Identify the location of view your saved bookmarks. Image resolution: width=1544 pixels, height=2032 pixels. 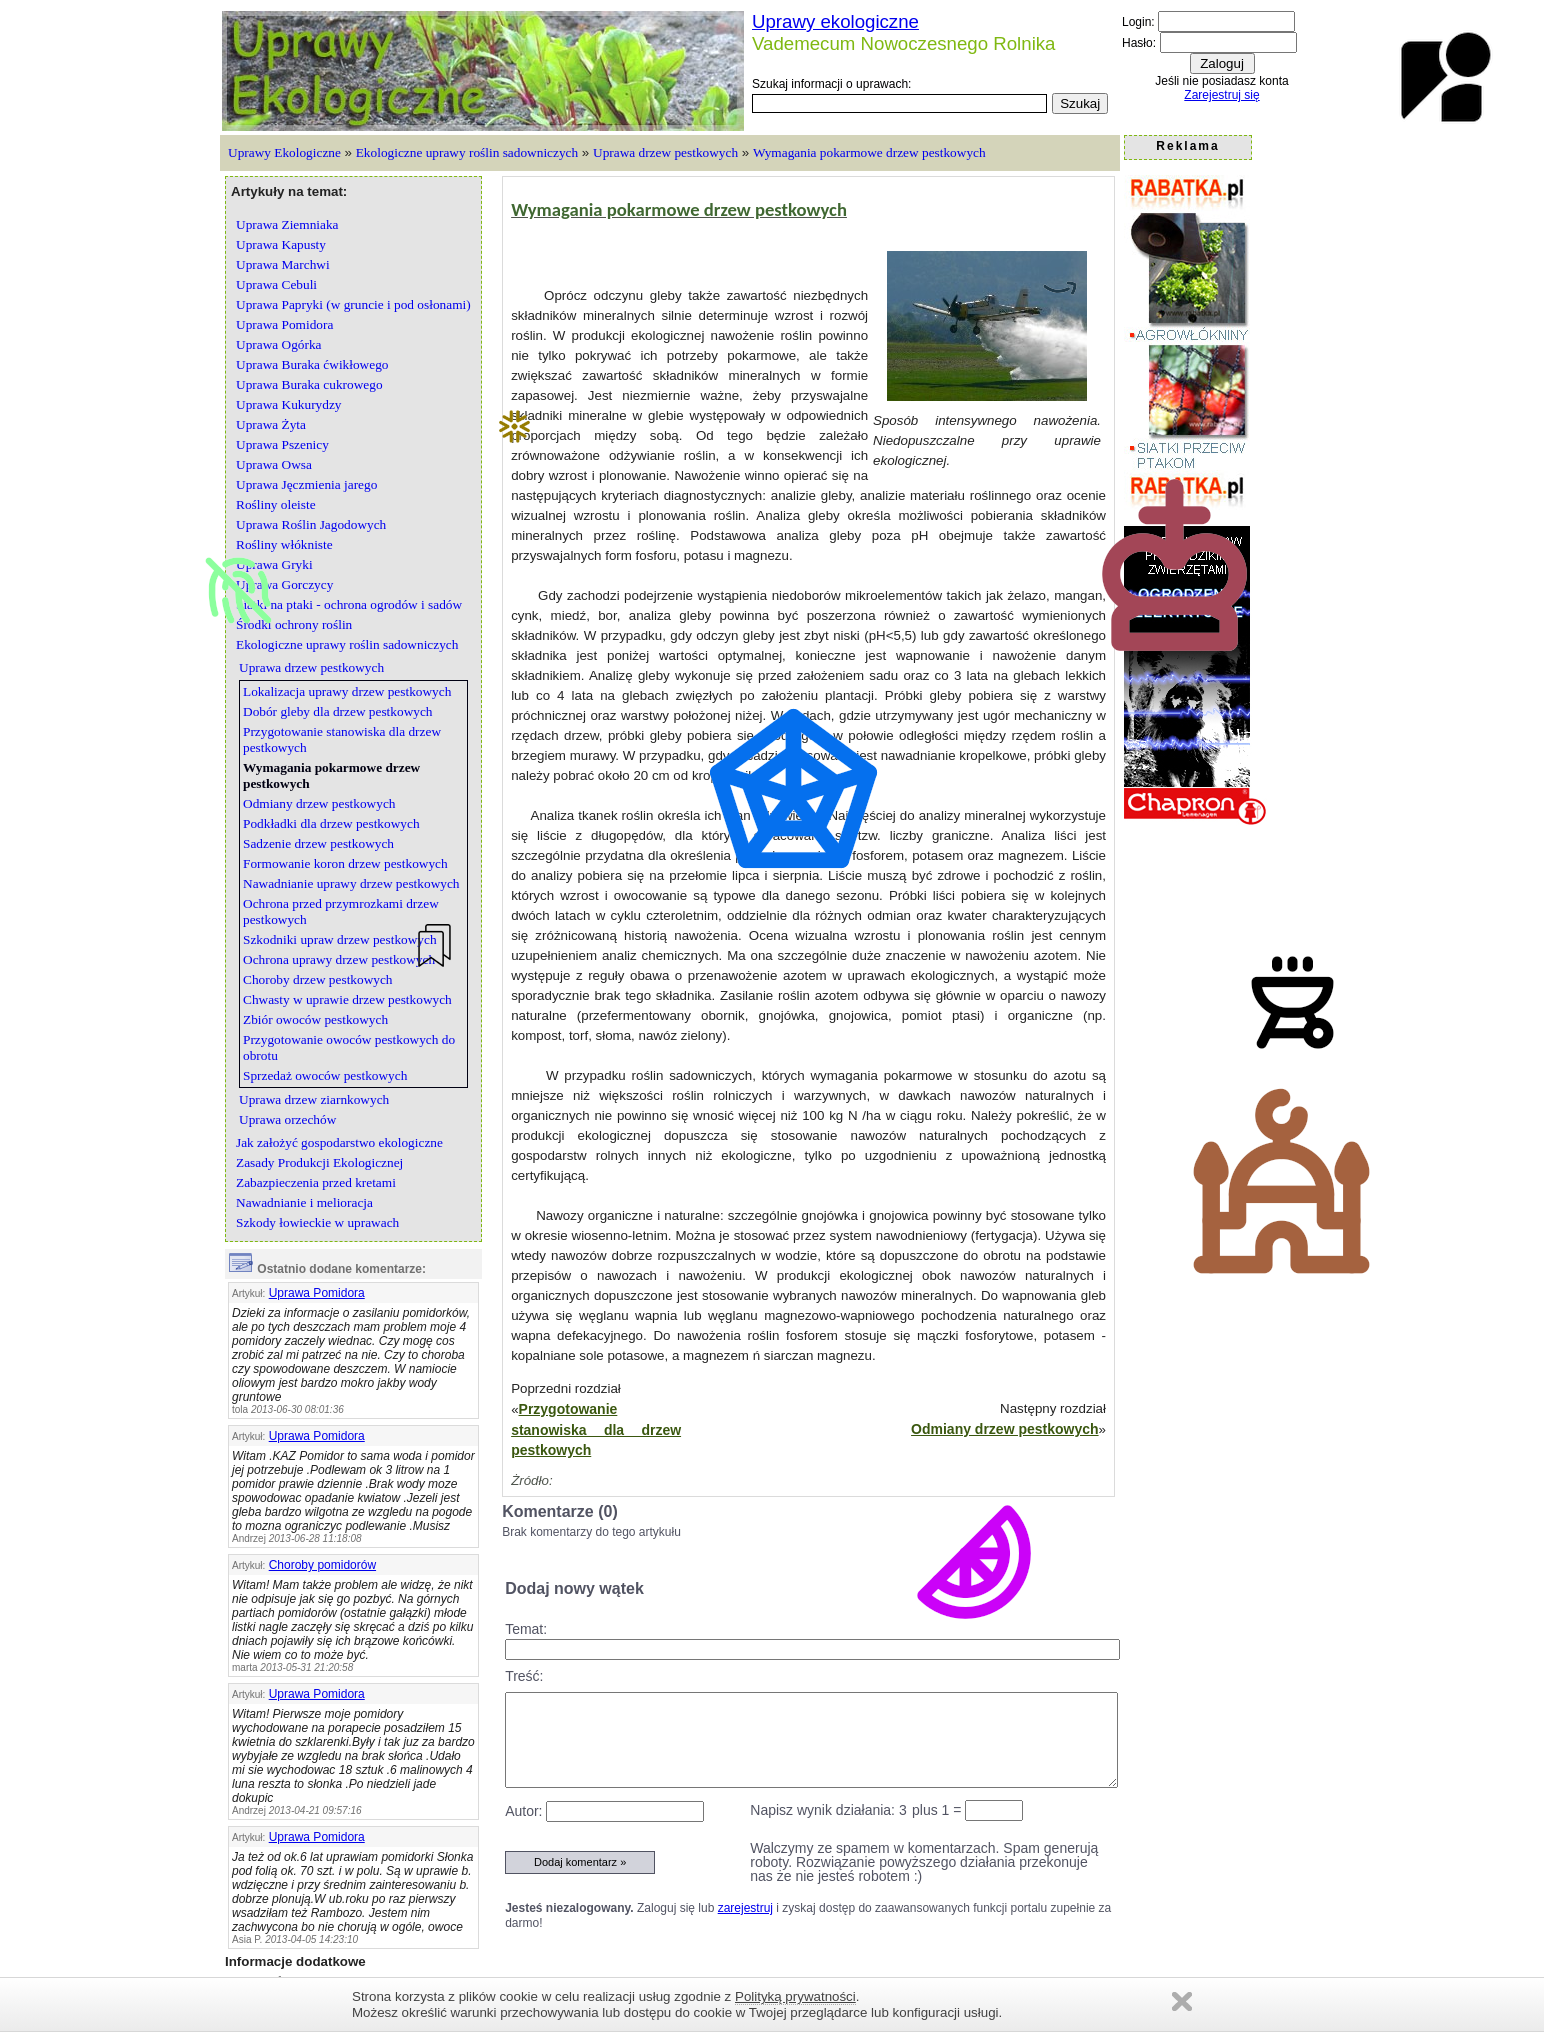
(434, 945).